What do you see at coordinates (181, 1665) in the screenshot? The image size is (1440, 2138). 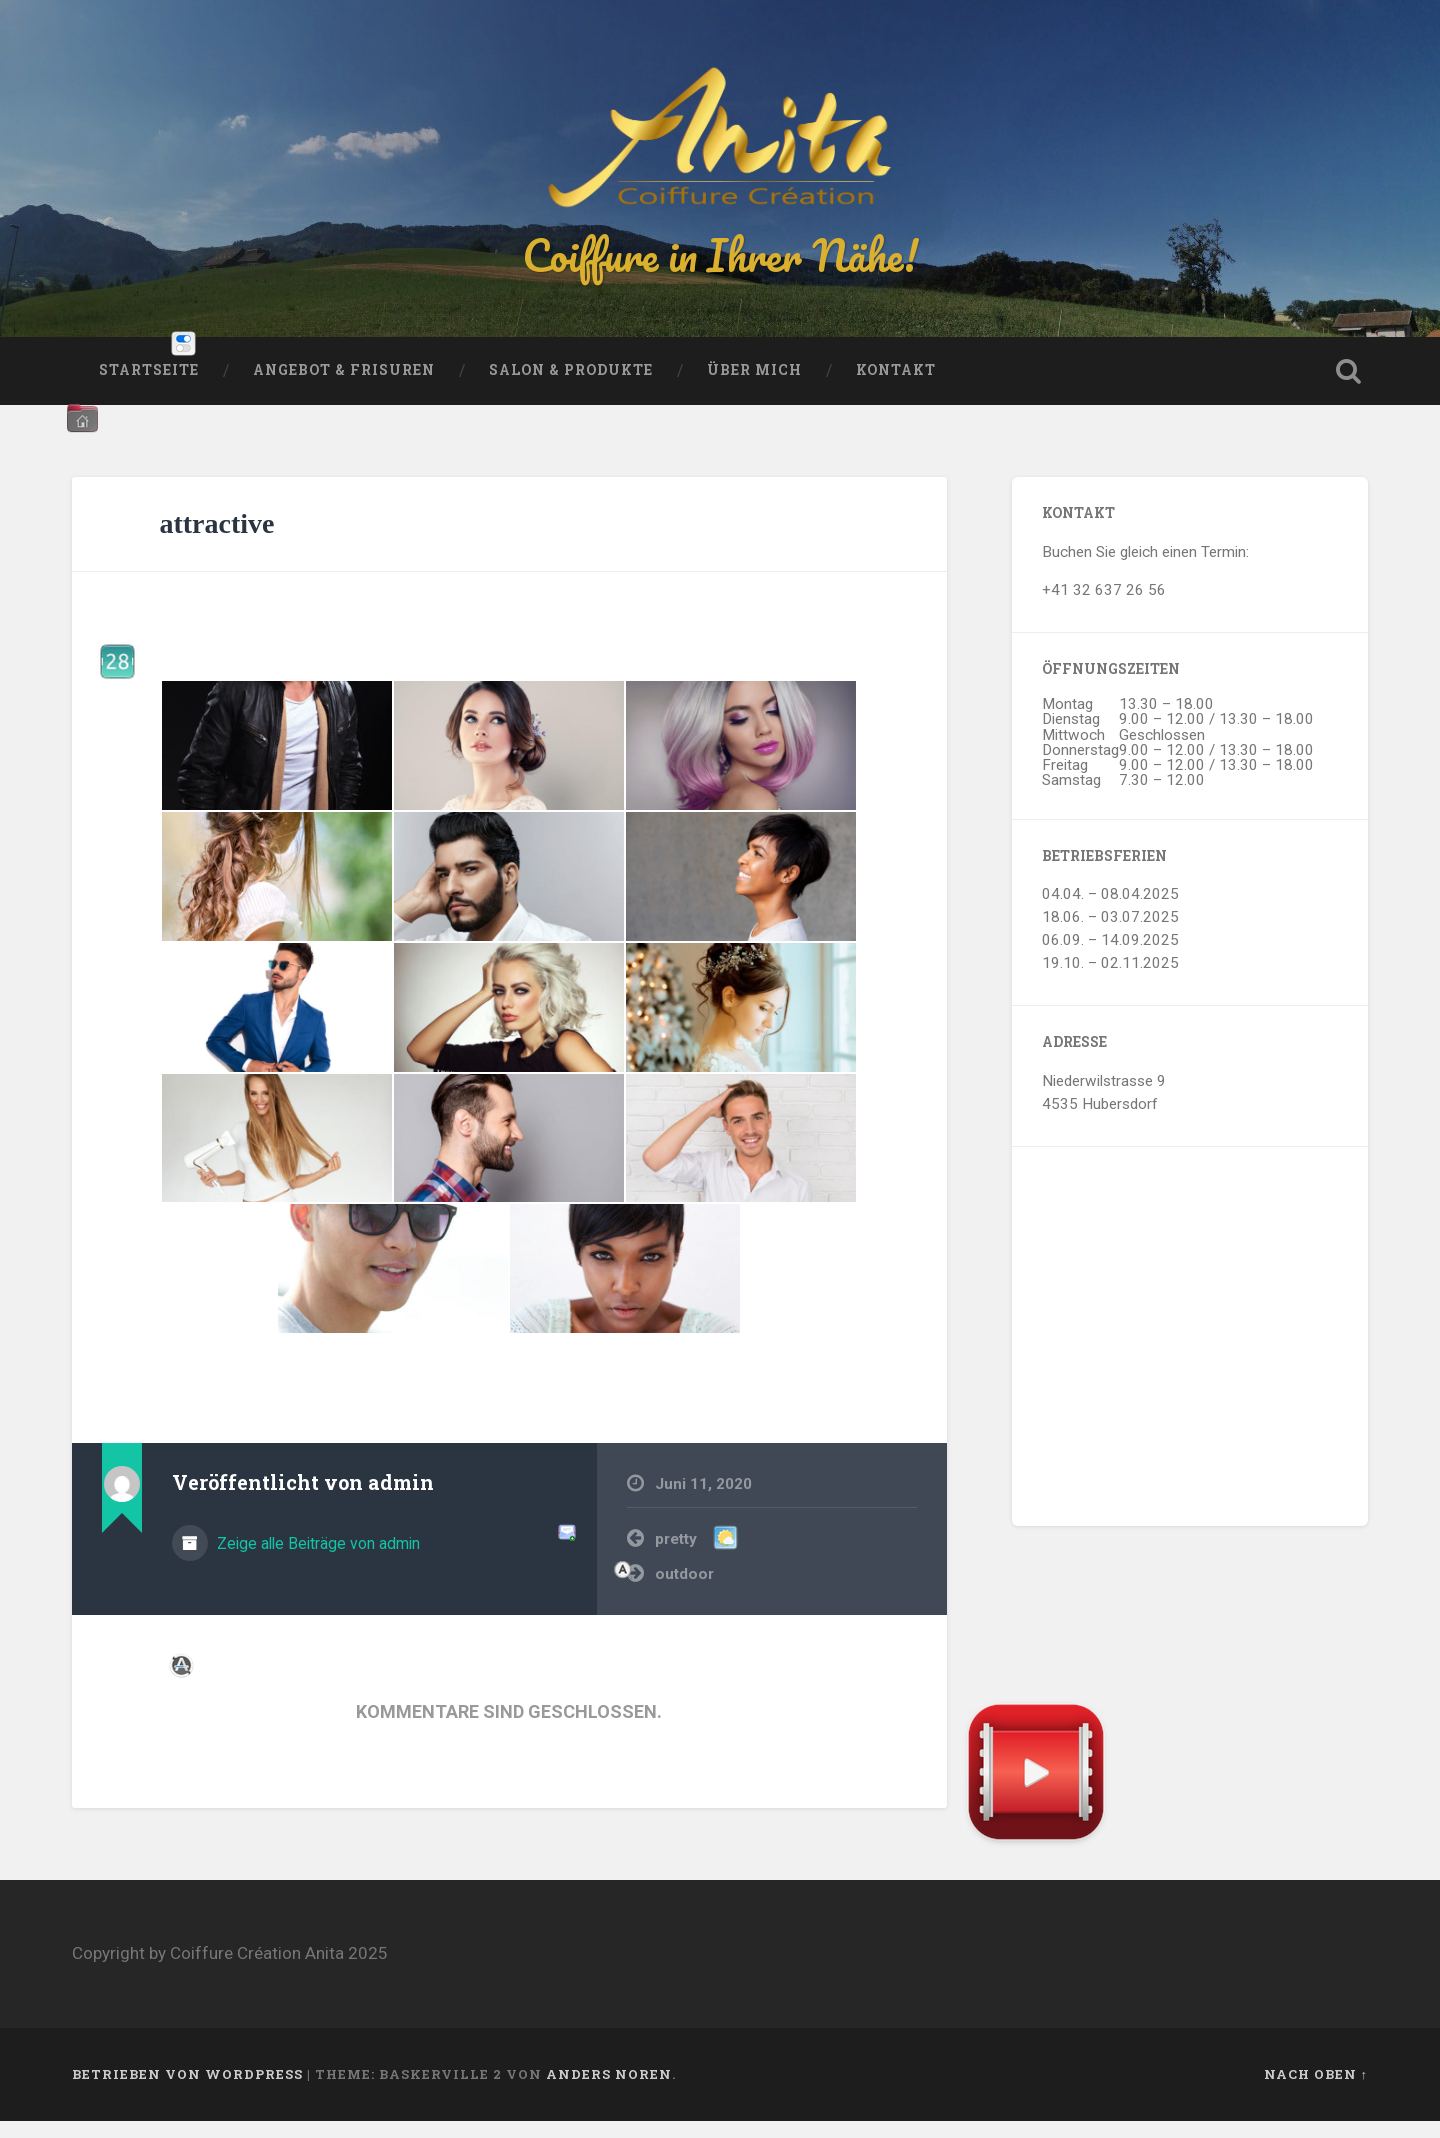 I see `open the software updater application` at bounding box center [181, 1665].